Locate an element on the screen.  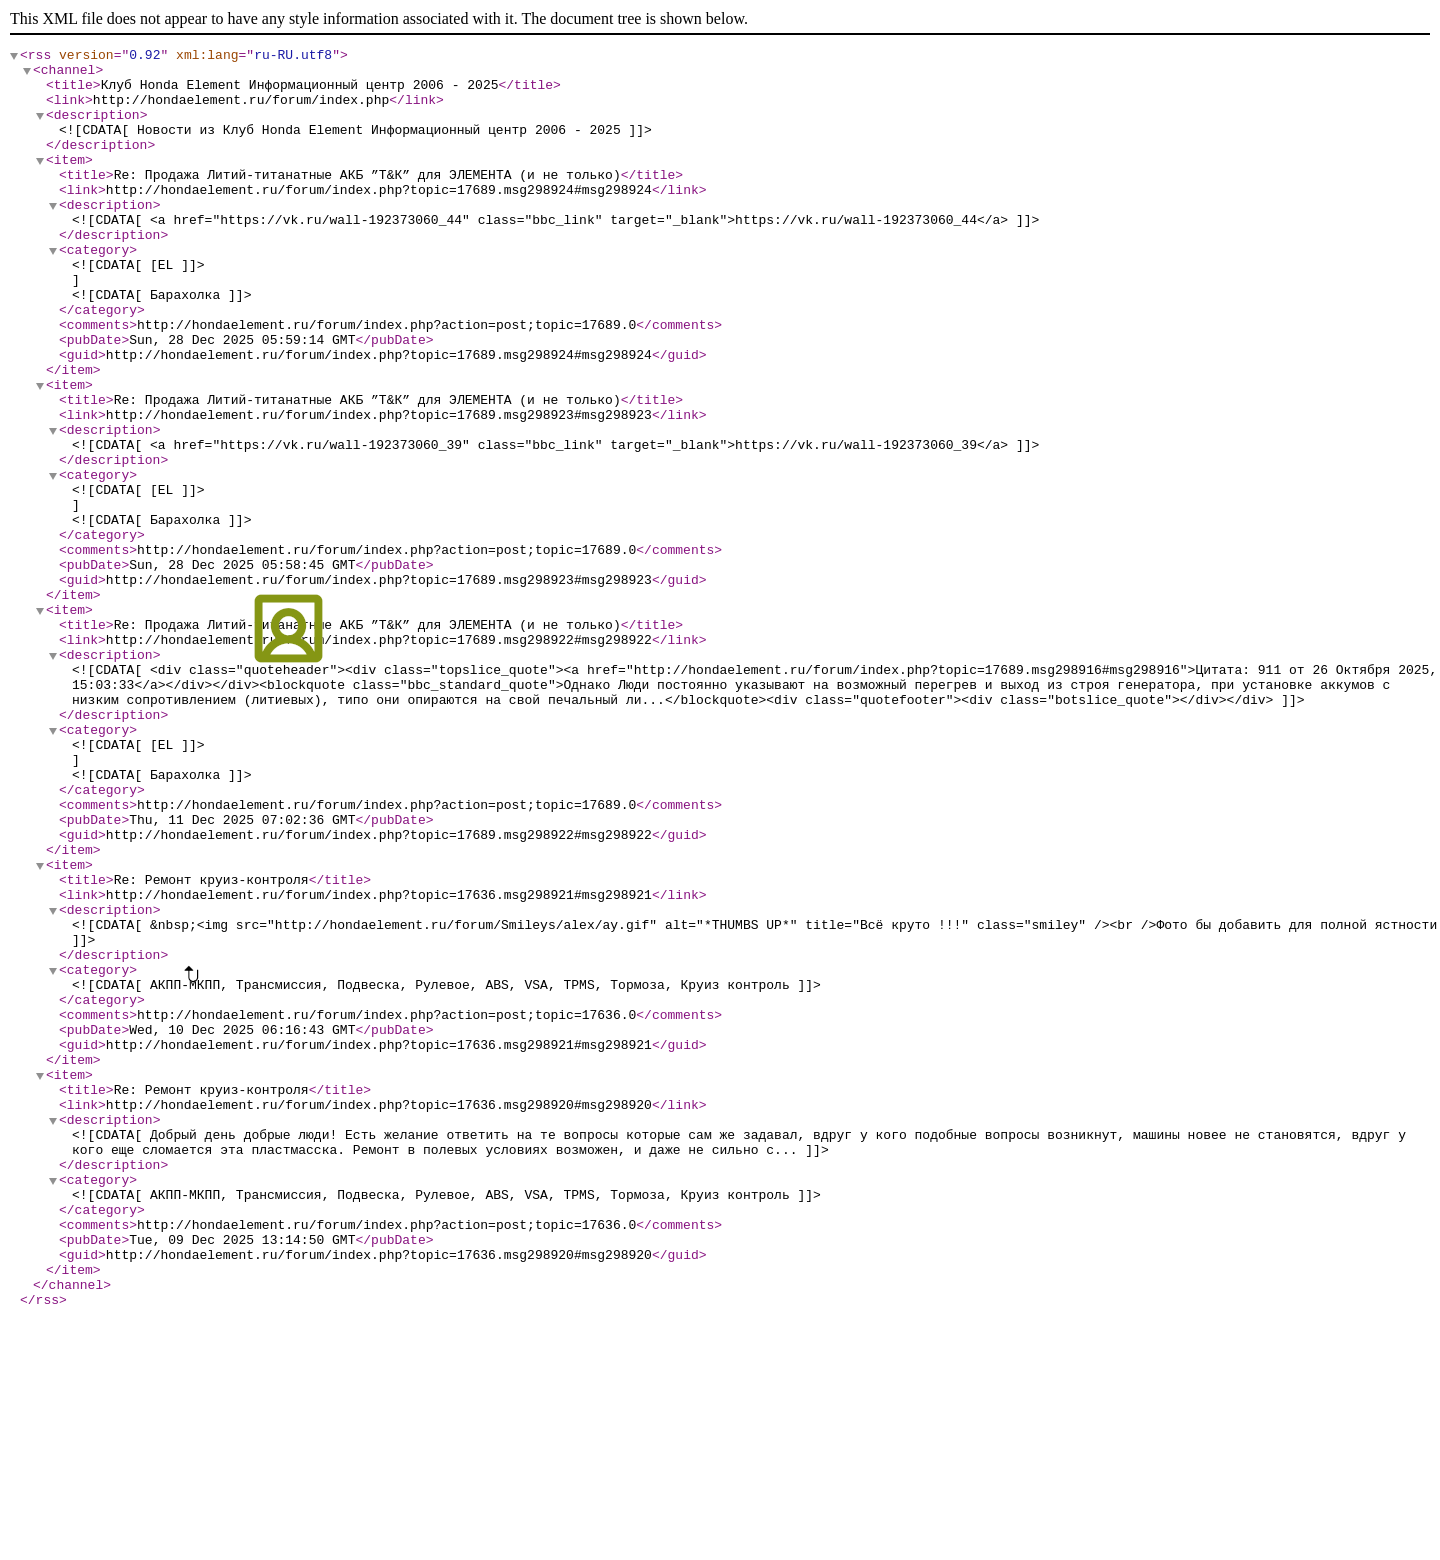
view user profile is located at coordinates (288, 628).